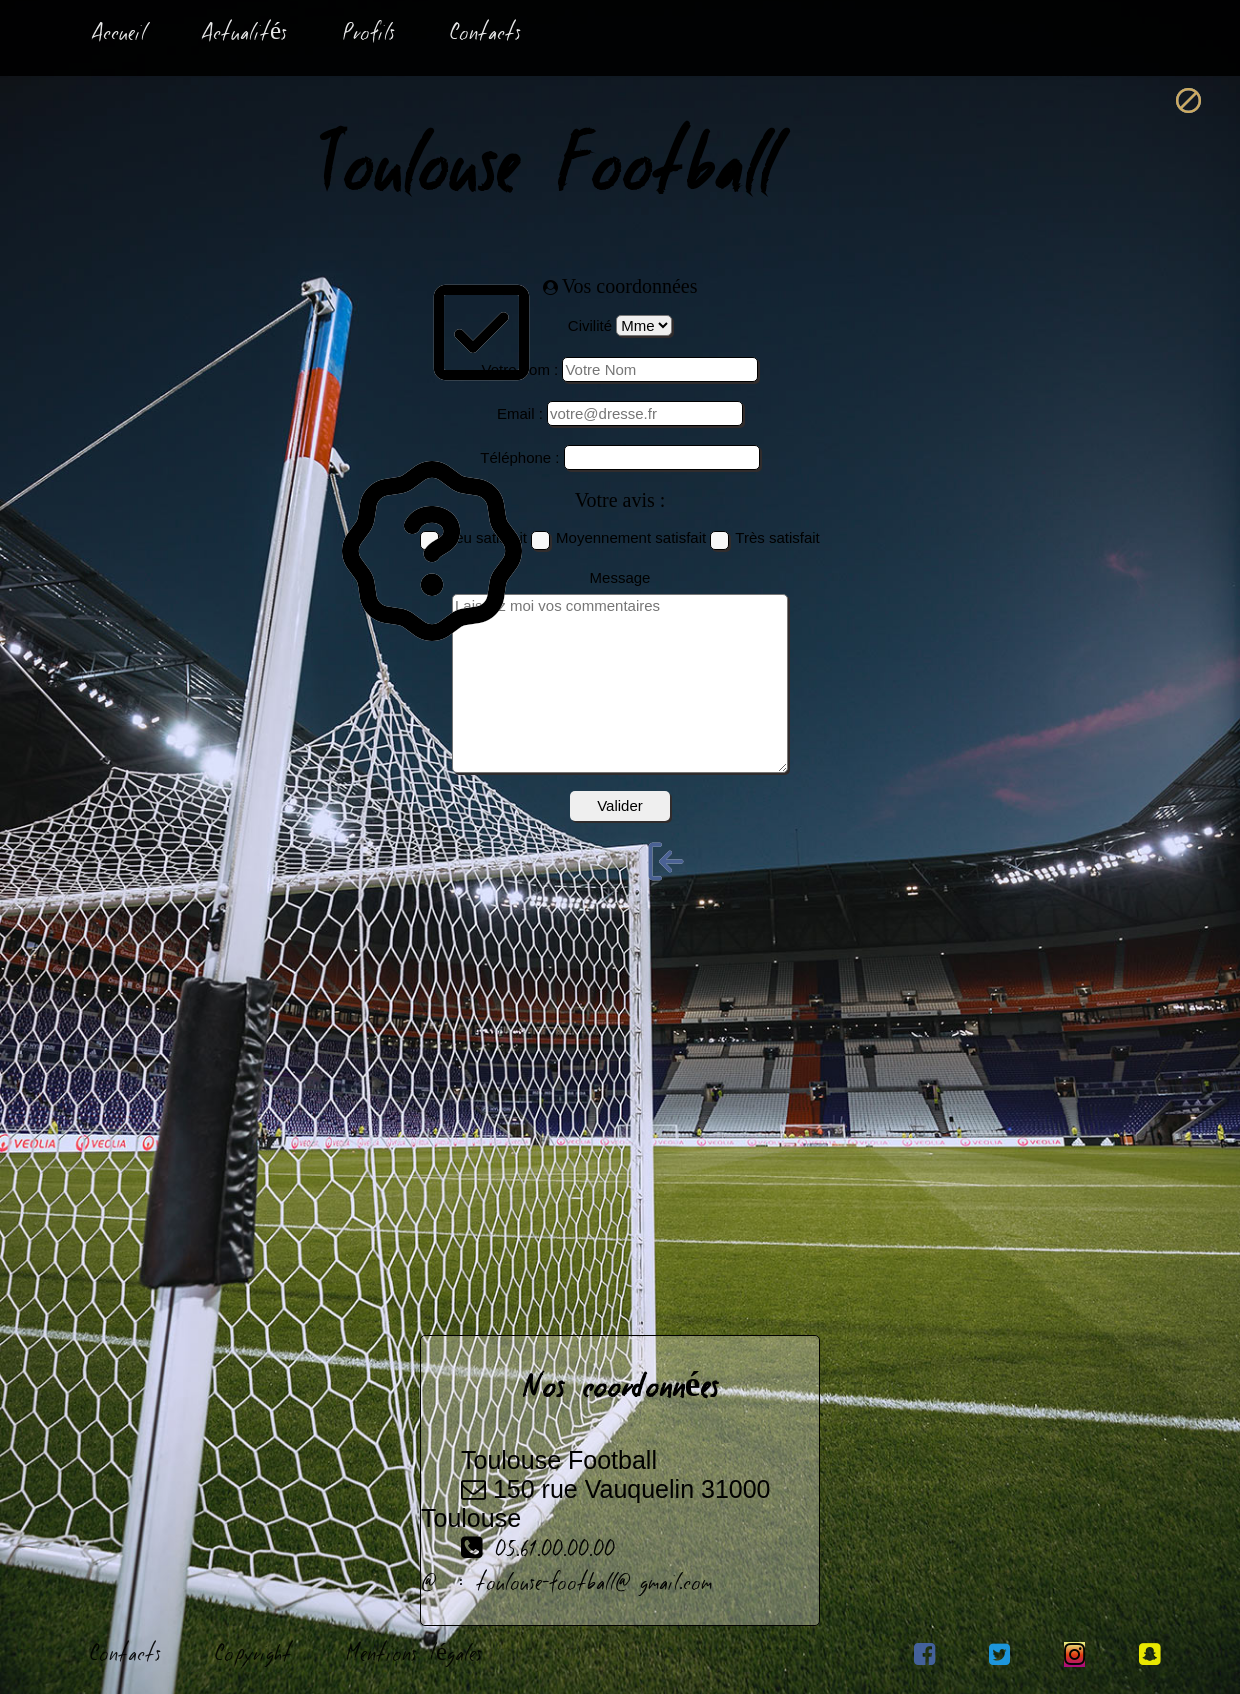  What do you see at coordinates (664, 861) in the screenshot?
I see `sign in to your account` at bounding box center [664, 861].